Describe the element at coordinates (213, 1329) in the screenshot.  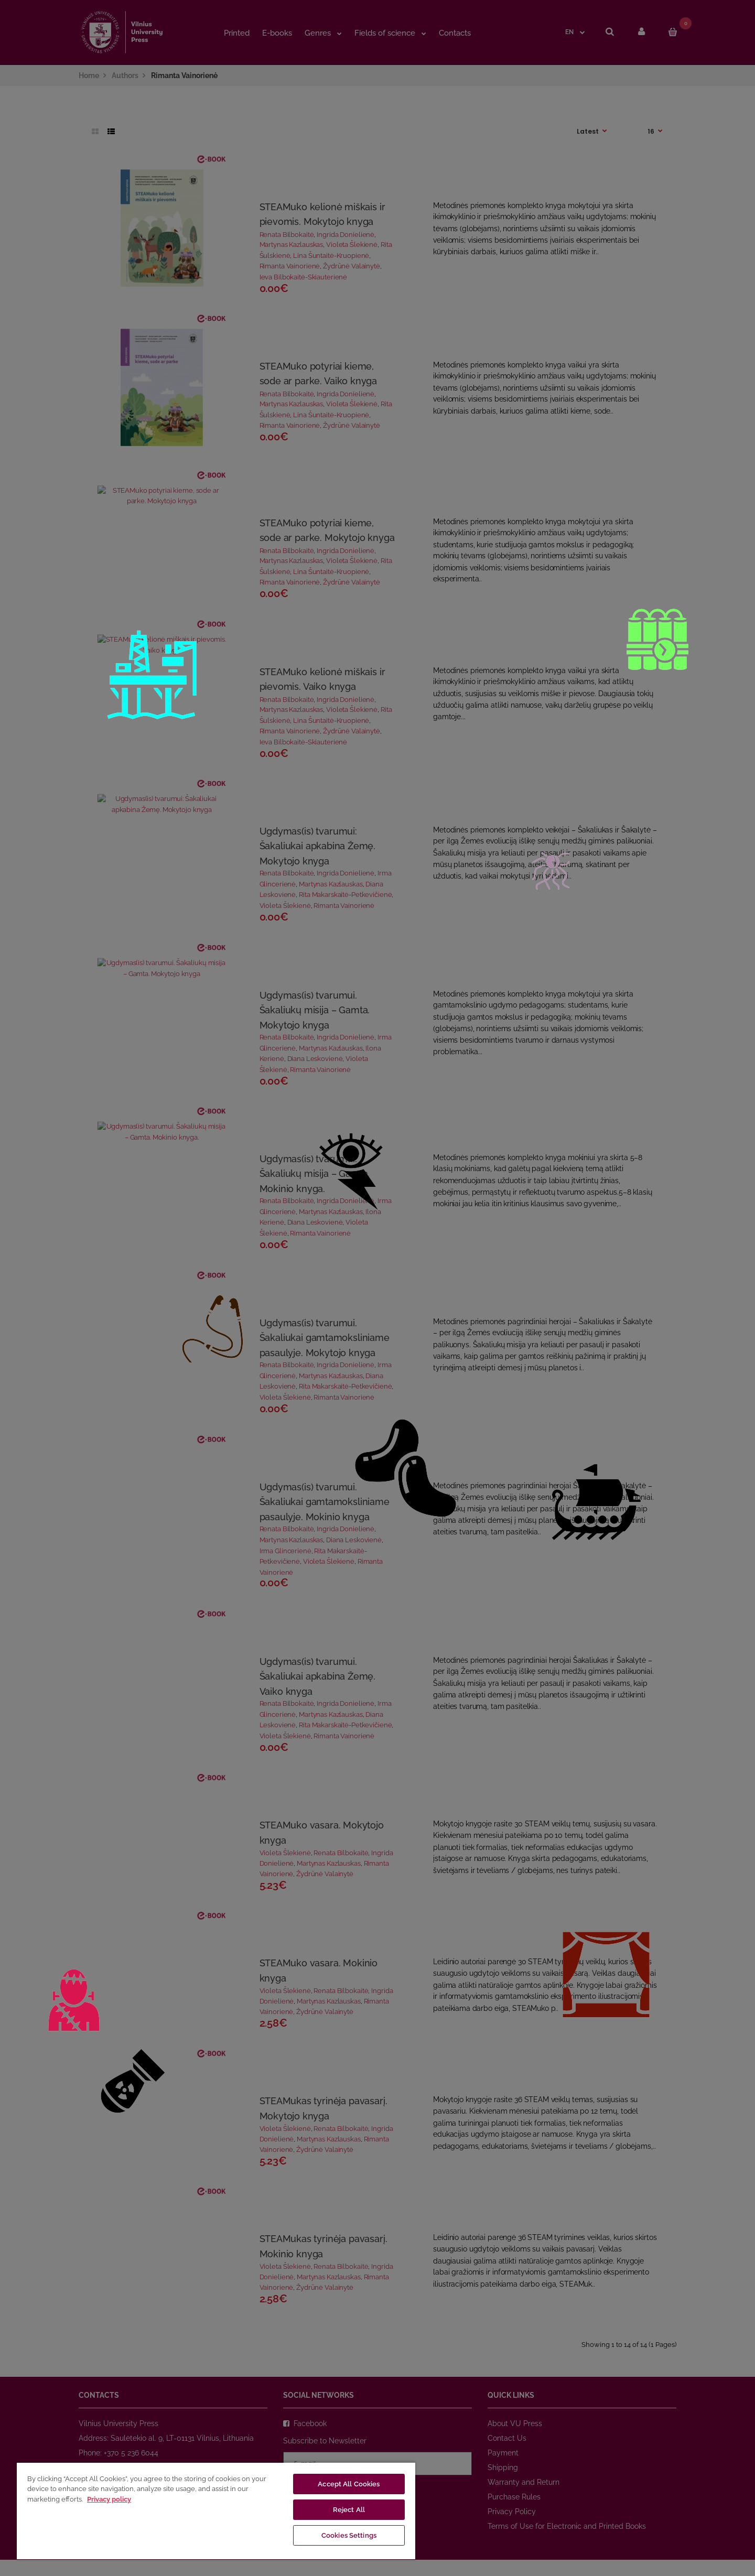
I see `connect to wireless earbuds` at that location.